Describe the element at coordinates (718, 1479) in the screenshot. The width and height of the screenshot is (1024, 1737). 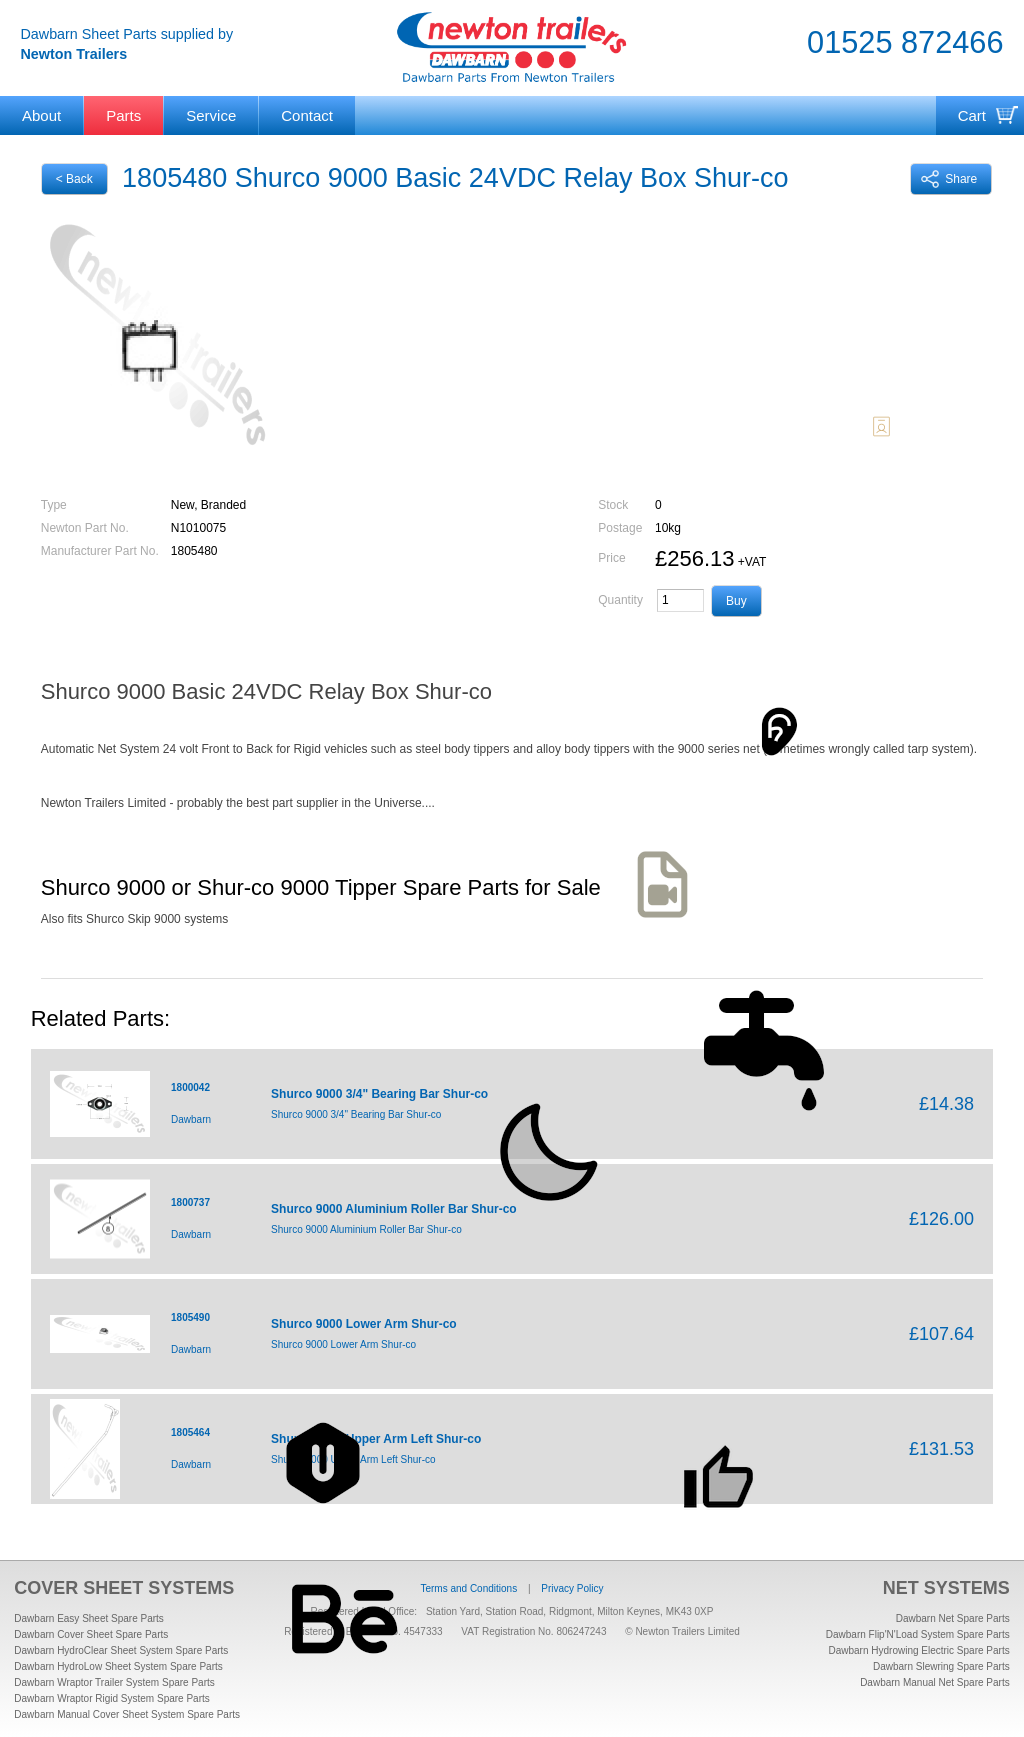
I see `like or upvote this content` at that location.